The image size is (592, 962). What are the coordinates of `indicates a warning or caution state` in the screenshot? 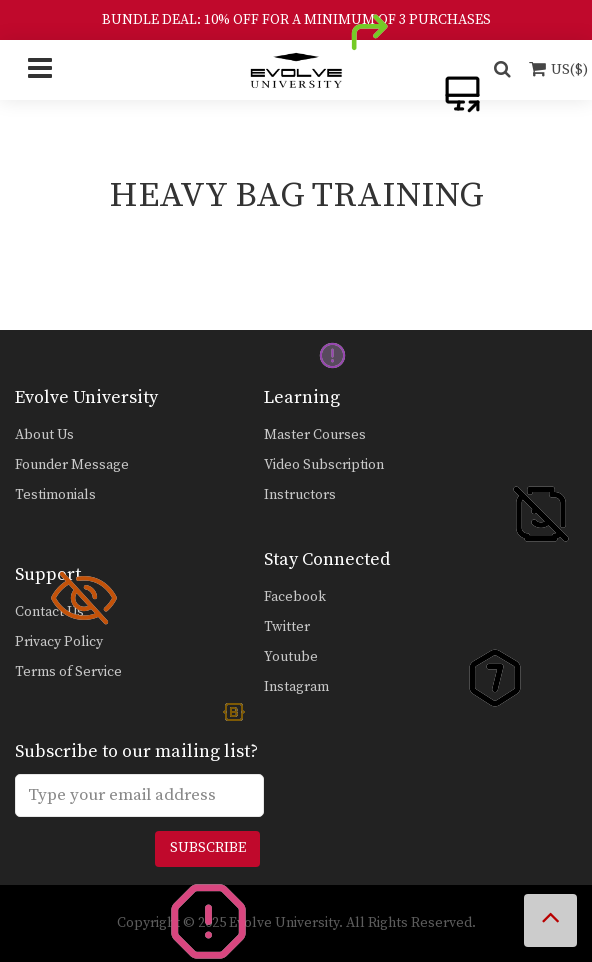 It's located at (332, 355).